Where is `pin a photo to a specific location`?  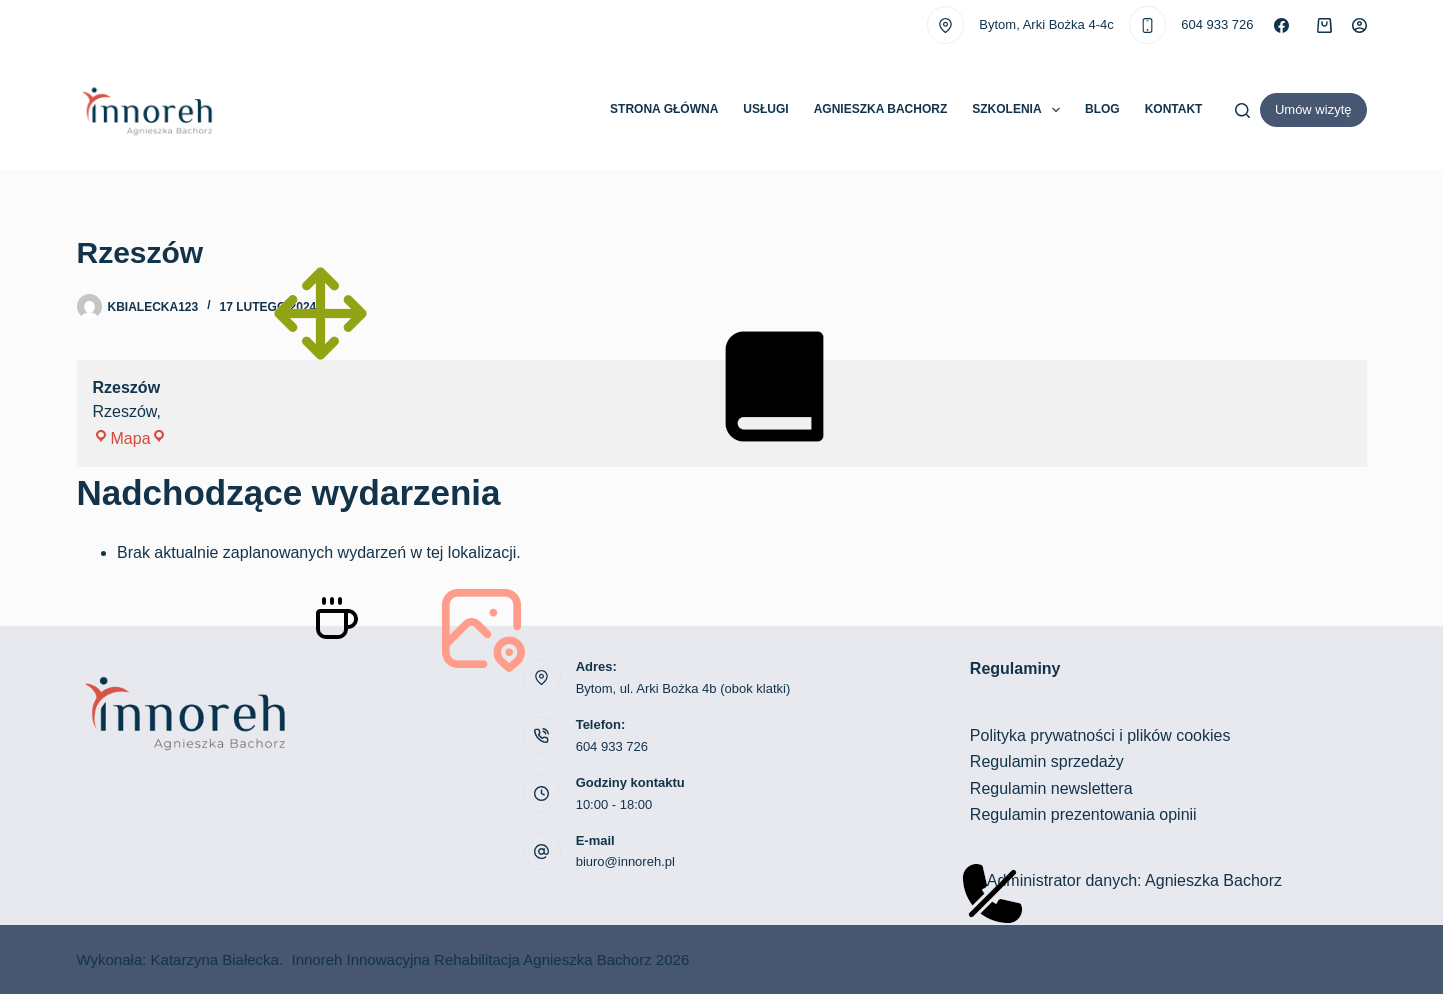
pin a photo to a specific location is located at coordinates (481, 628).